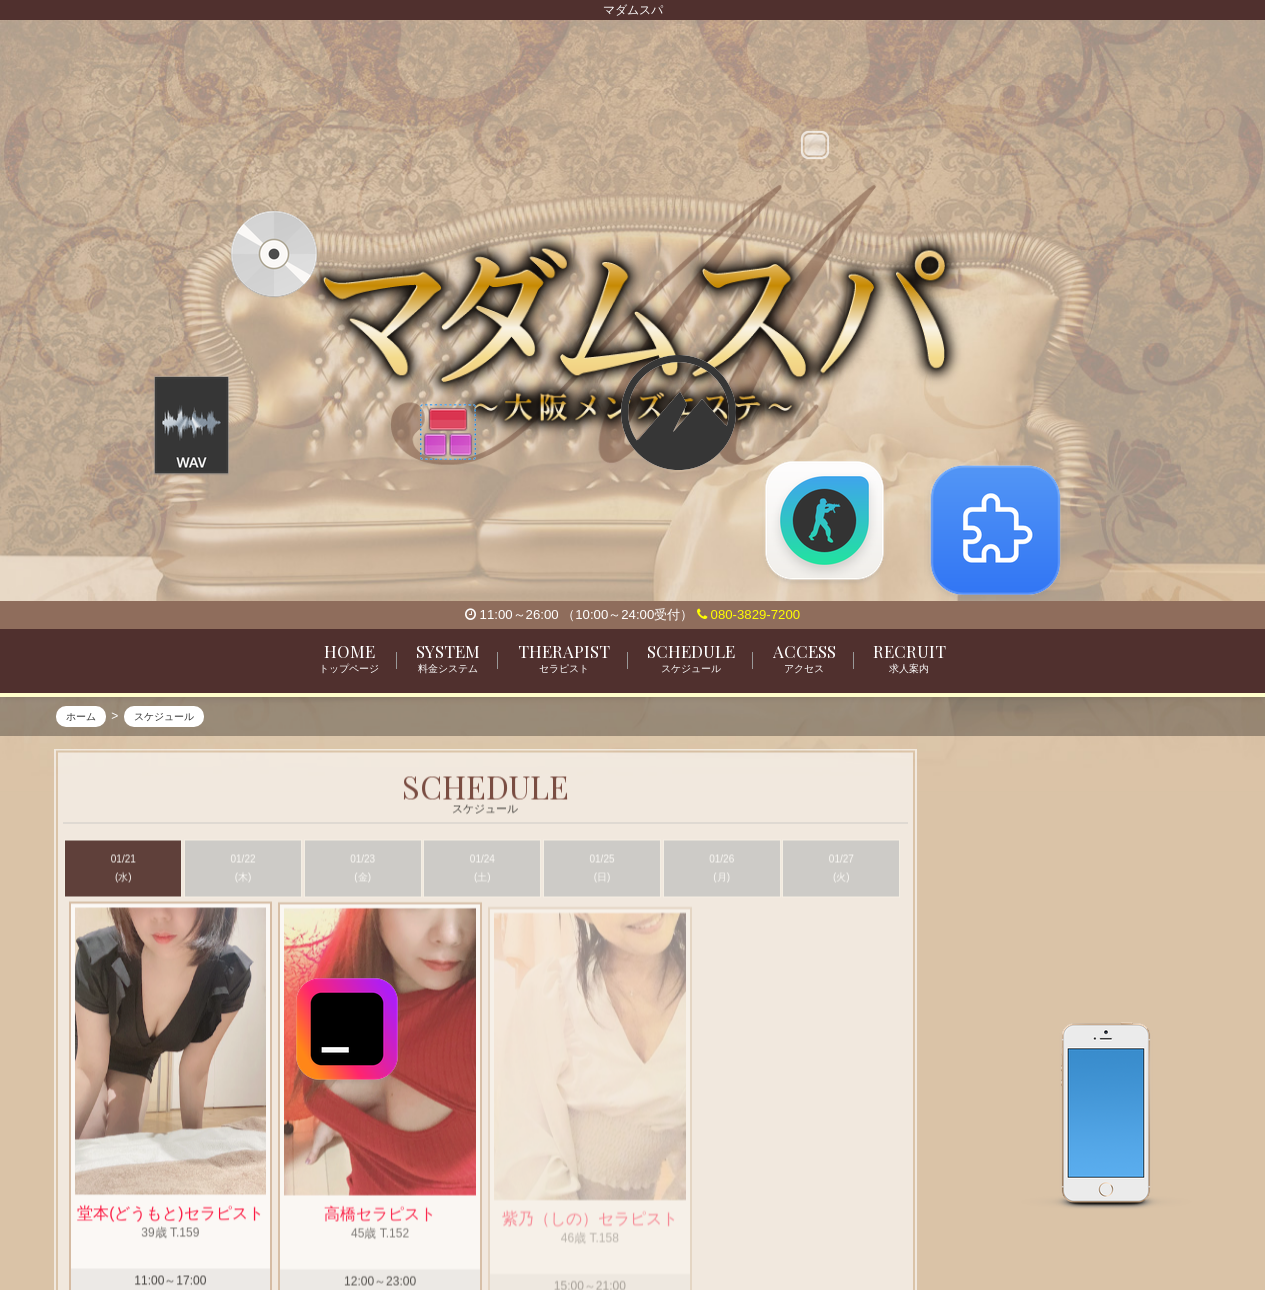  Describe the element at coordinates (191, 427) in the screenshot. I see `a WAV audio file in GarageBand or Logic Pro` at that location.